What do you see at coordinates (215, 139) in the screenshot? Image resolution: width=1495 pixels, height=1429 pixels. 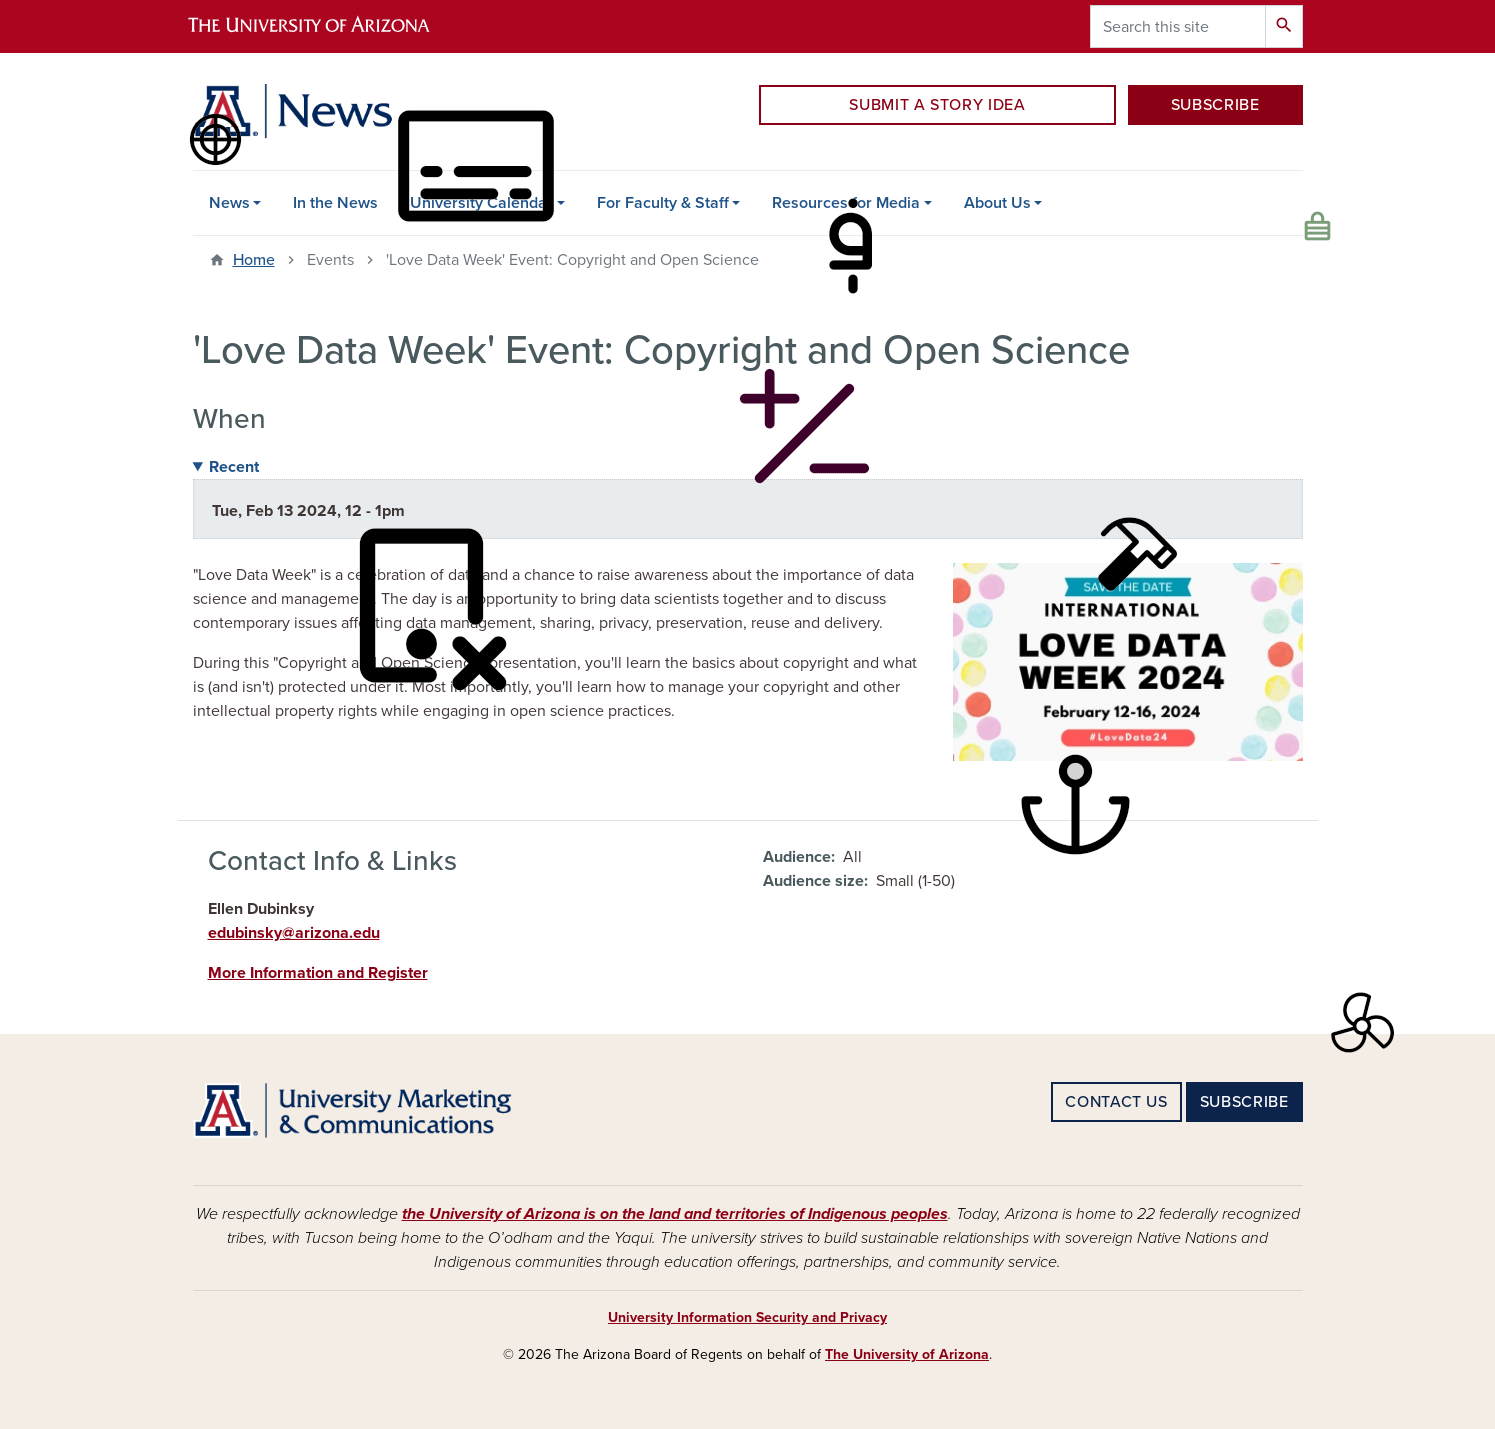 I see `view polar chart or radial data visualization` at bounding box center [215, 139].